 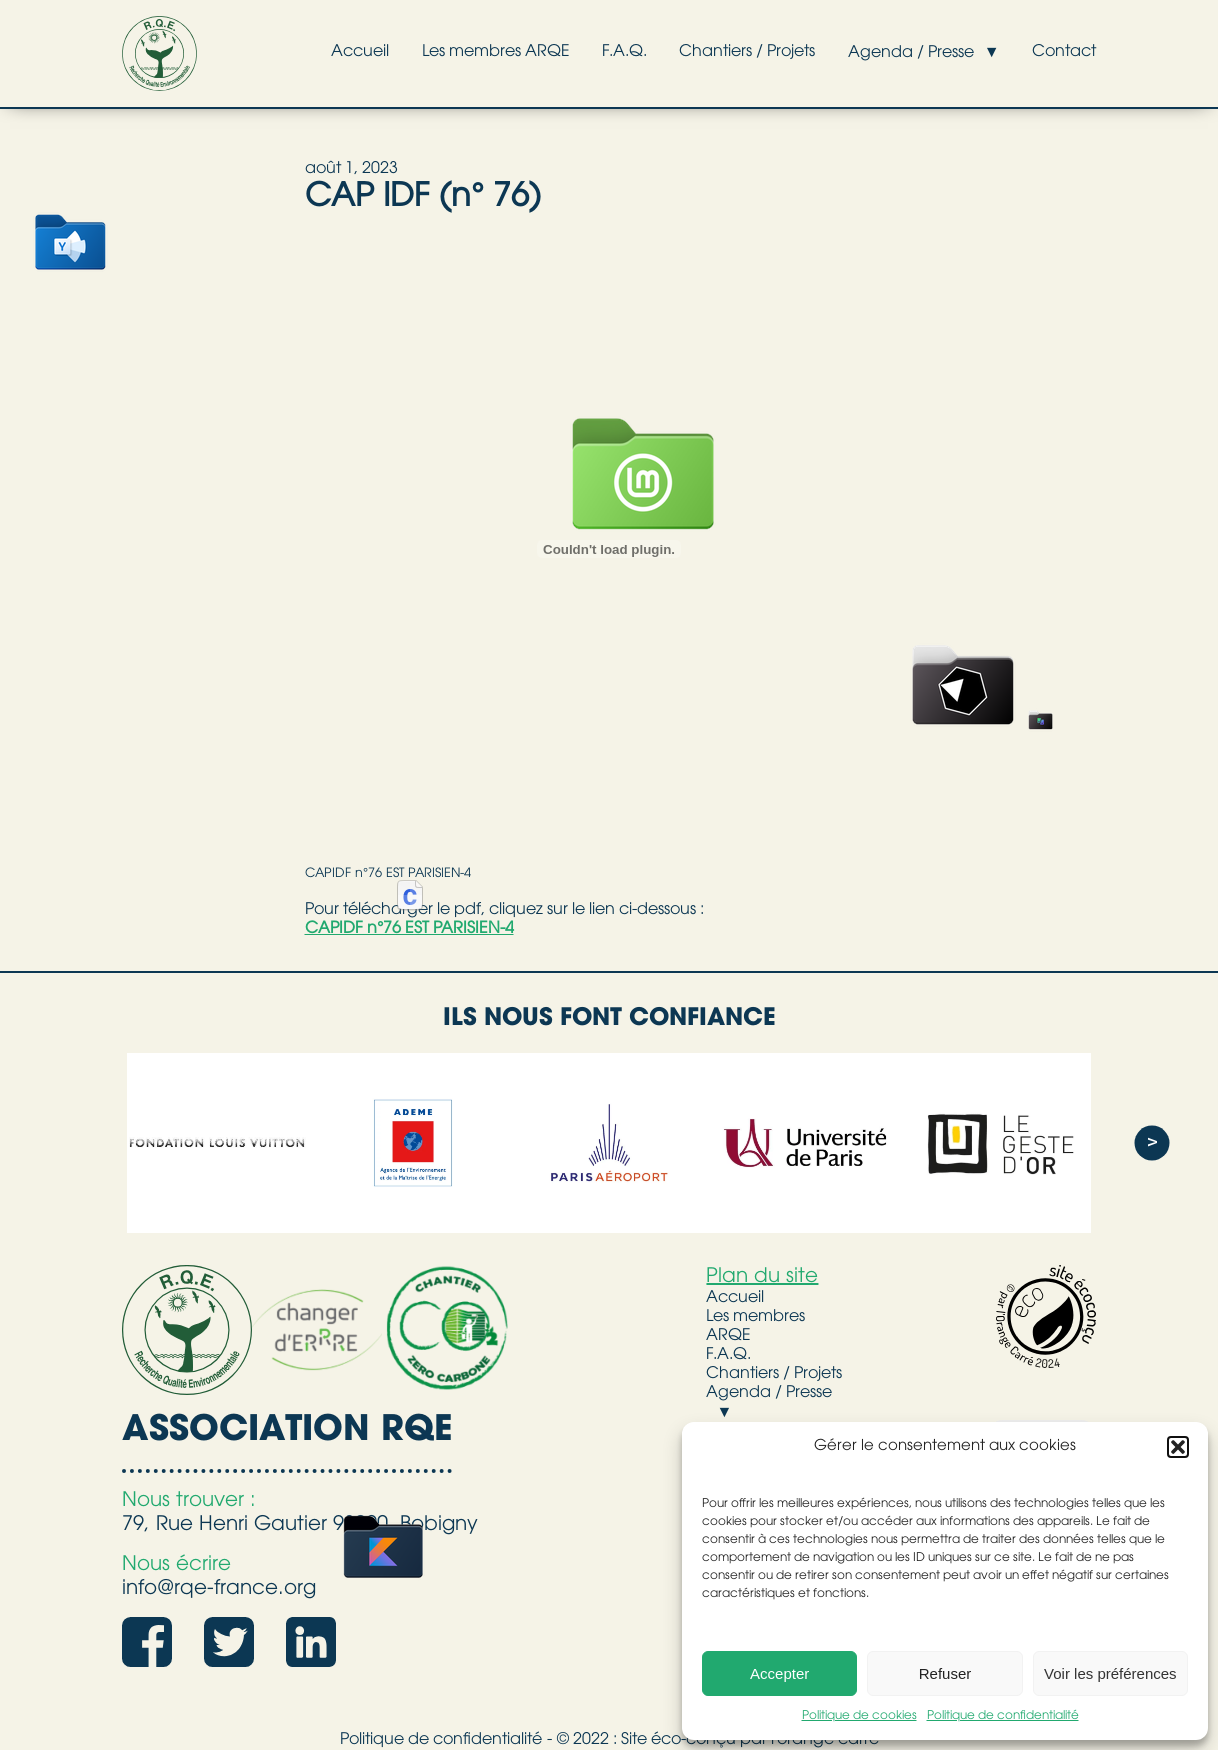 What do you see at coordinates (642, 477) in the screenshot?
I see `open linux mint system folder` at bounding box center [642, 477].